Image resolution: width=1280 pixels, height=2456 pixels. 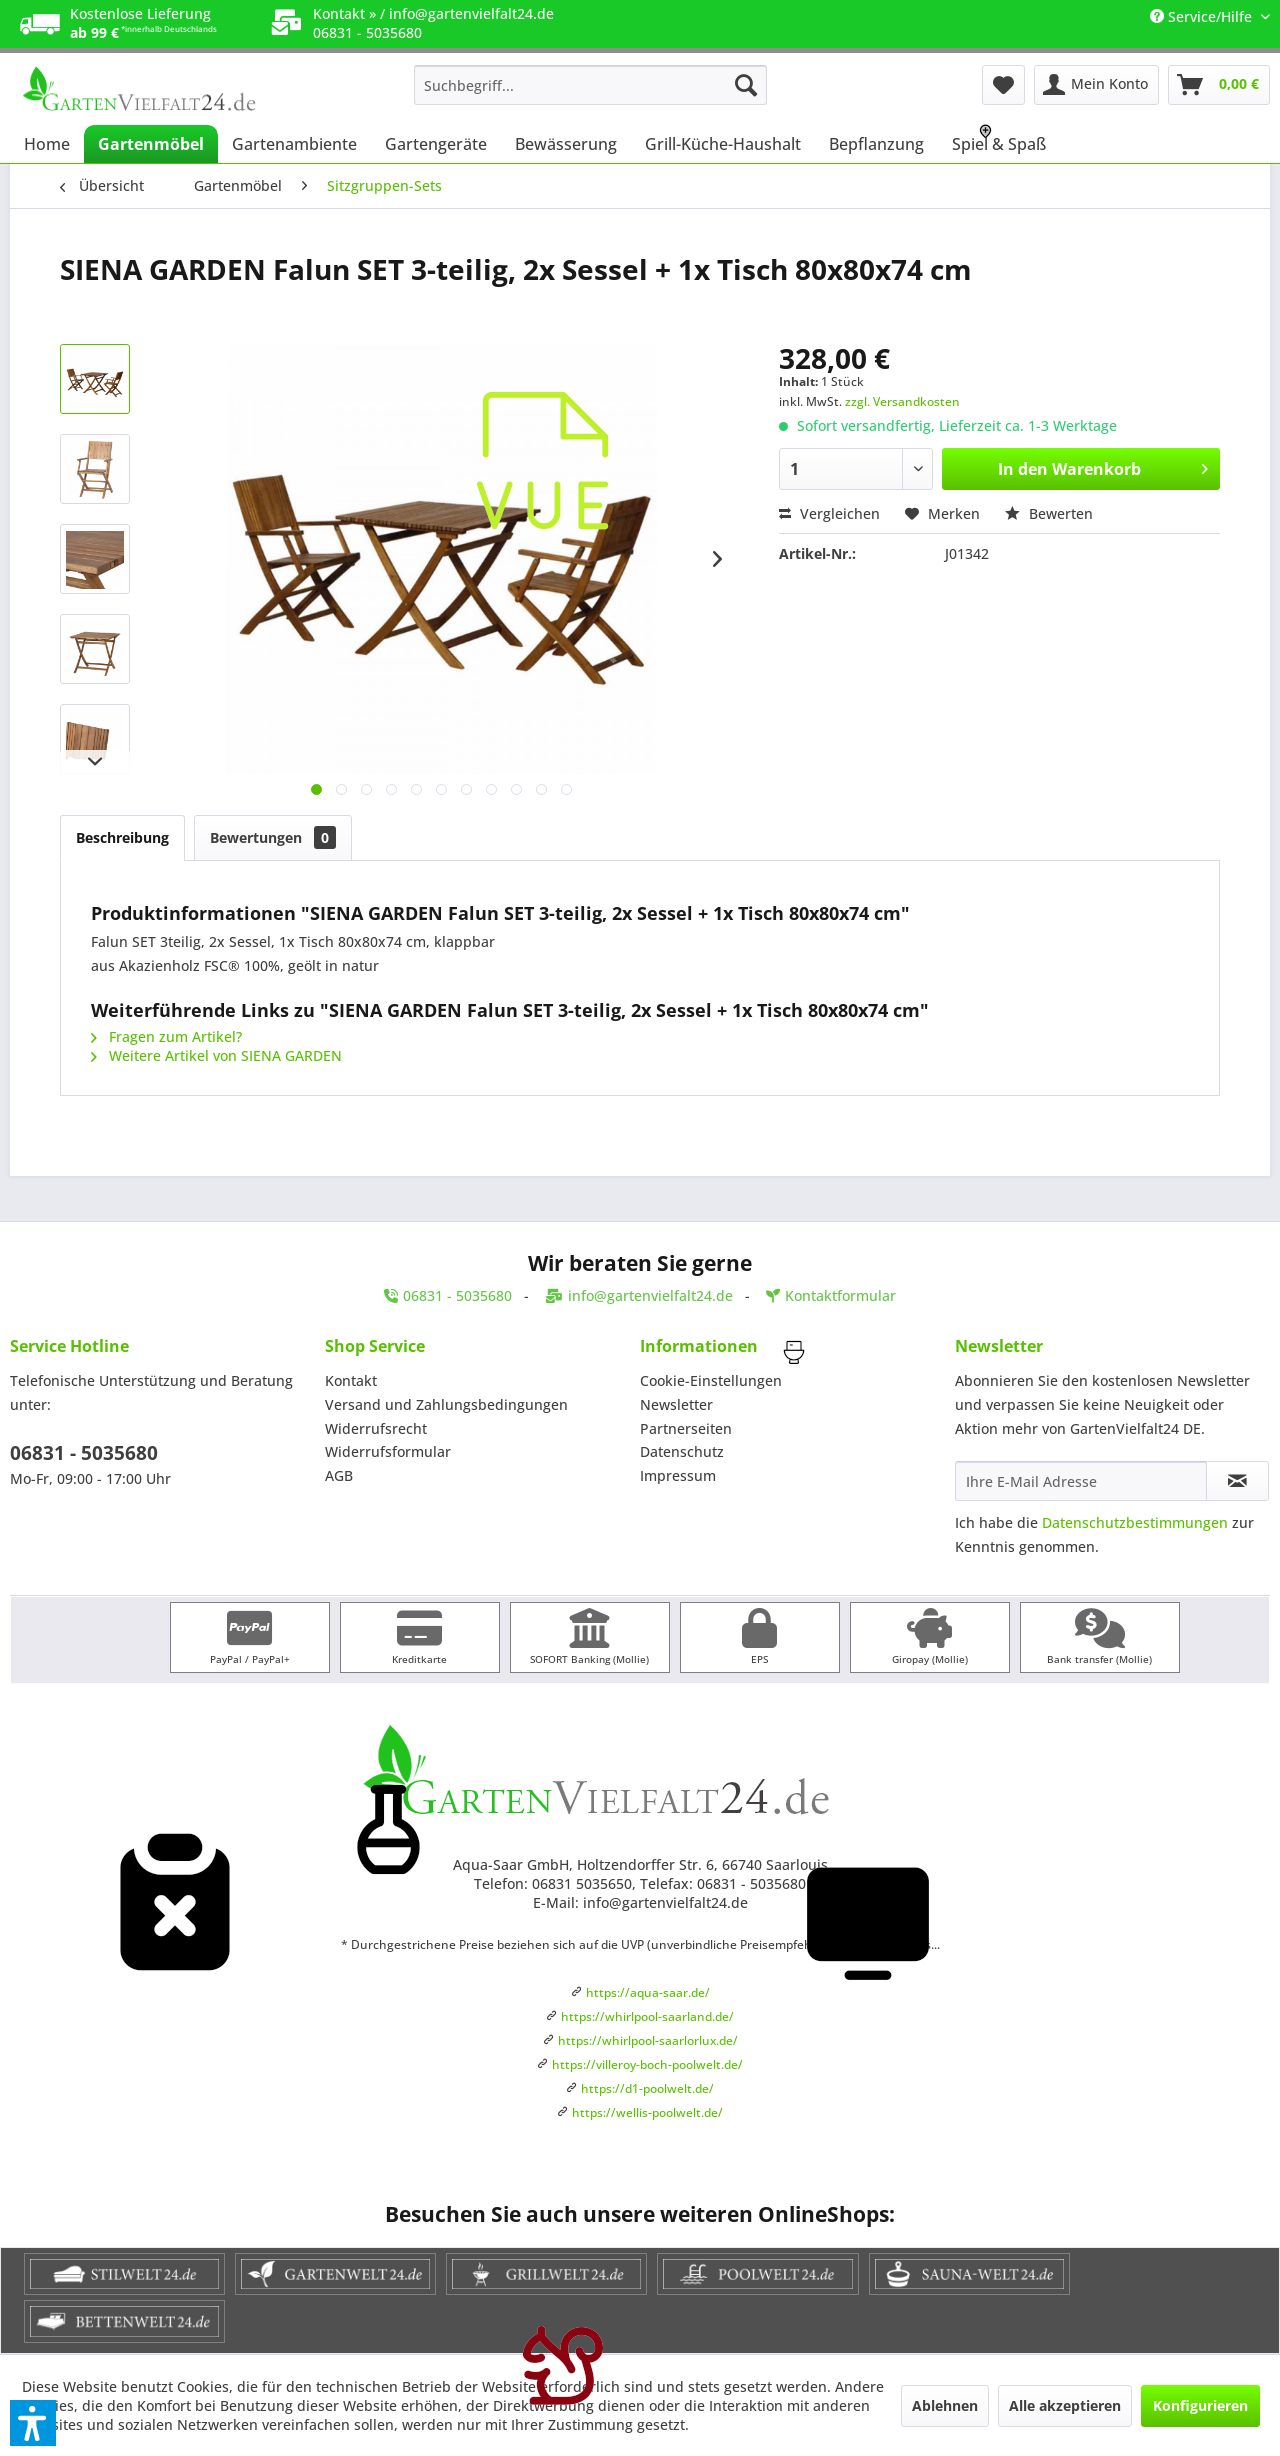 What do you see at coordinates (985, 131) in the screenshot?
I see `add a new location pin to the map` at bounding box center [985, 131].